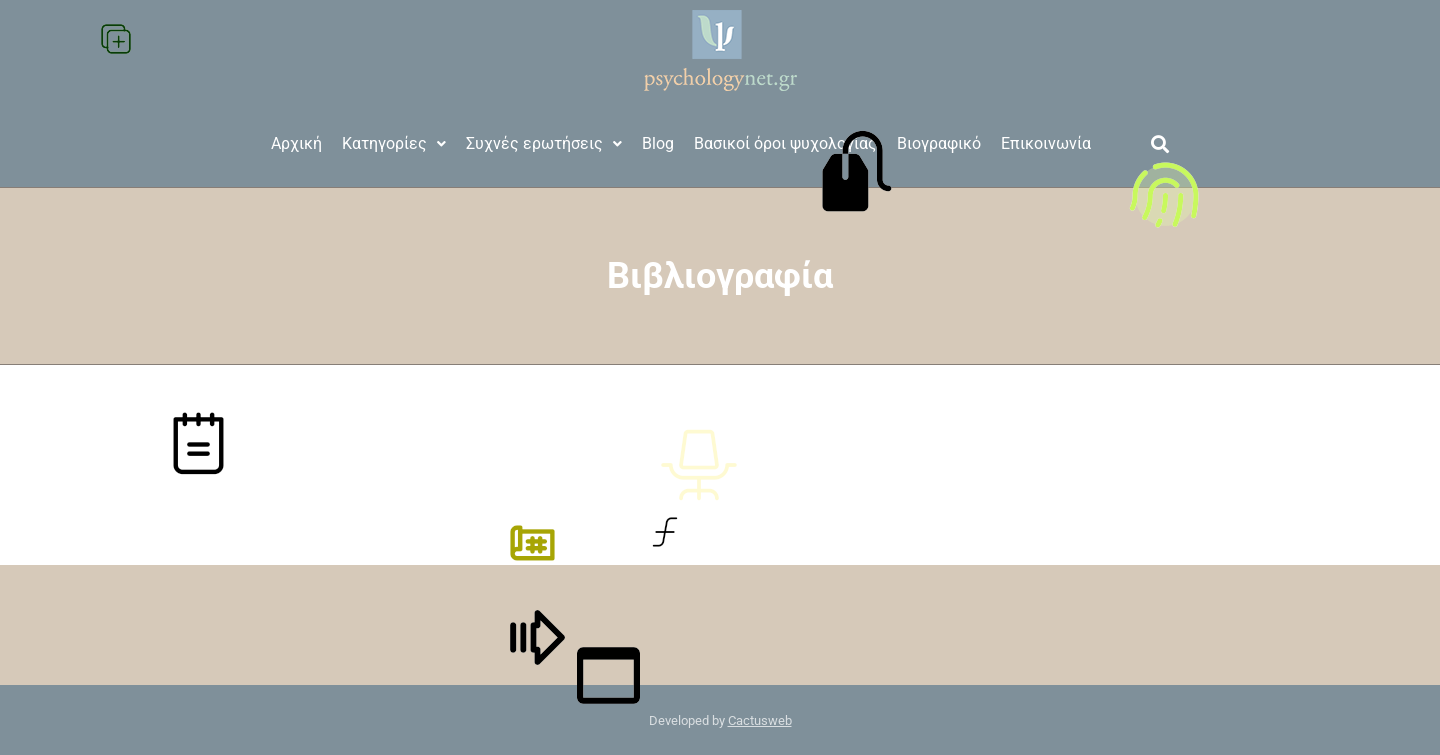 Image resolution: width=1440 pixels, height=755 pixels. I want to click on access mathematical functions or formulas, so click(665, 532).